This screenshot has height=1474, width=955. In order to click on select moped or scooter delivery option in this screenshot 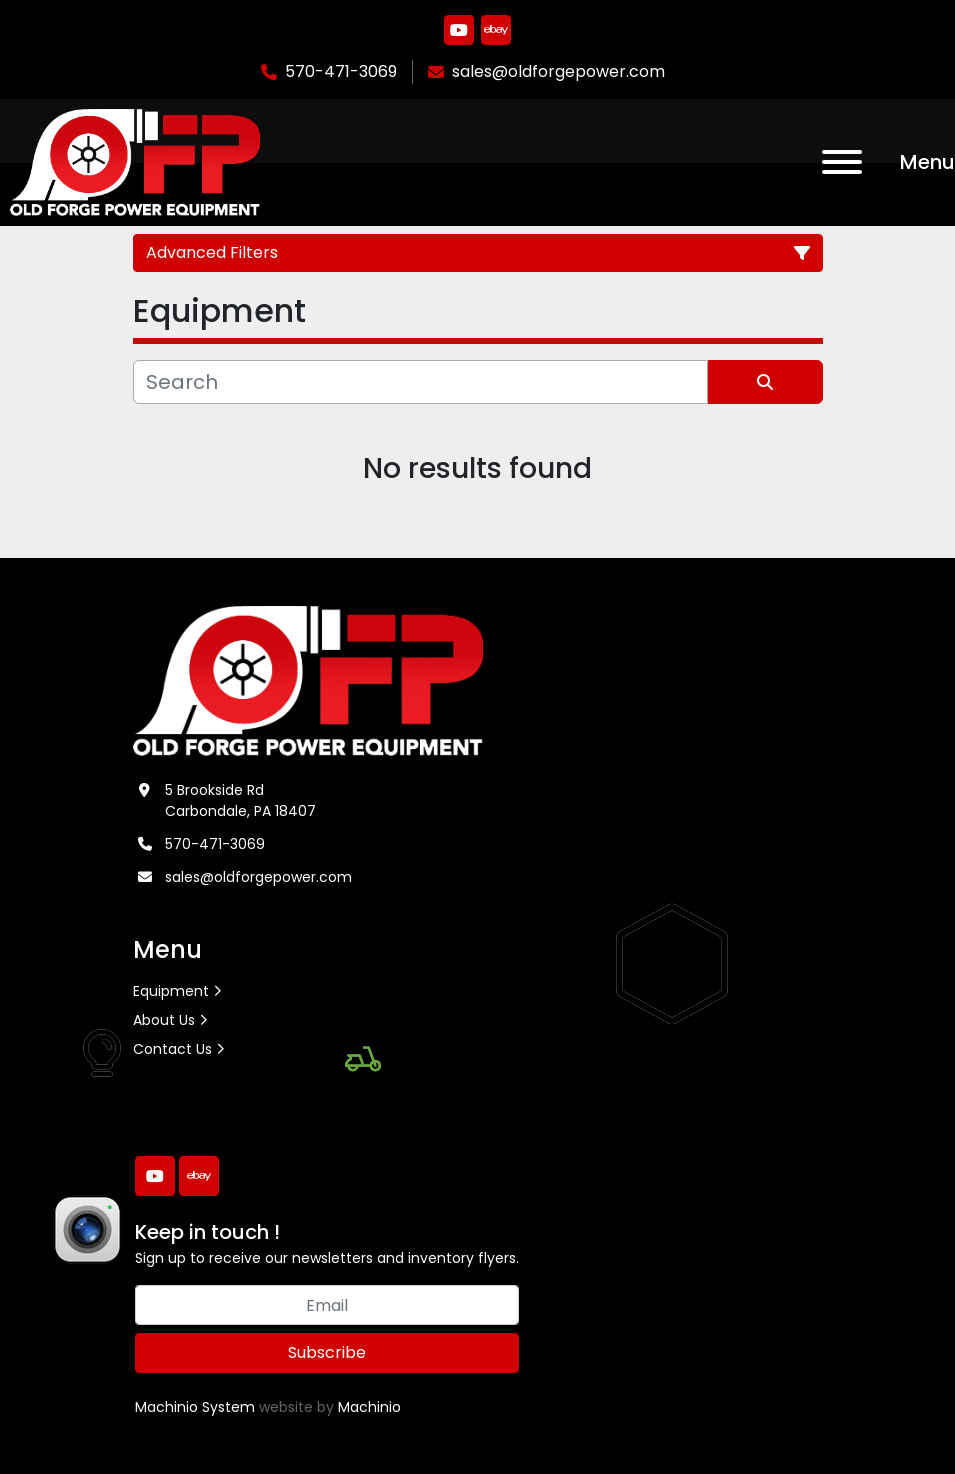, I will do `click(363, 1060)`.